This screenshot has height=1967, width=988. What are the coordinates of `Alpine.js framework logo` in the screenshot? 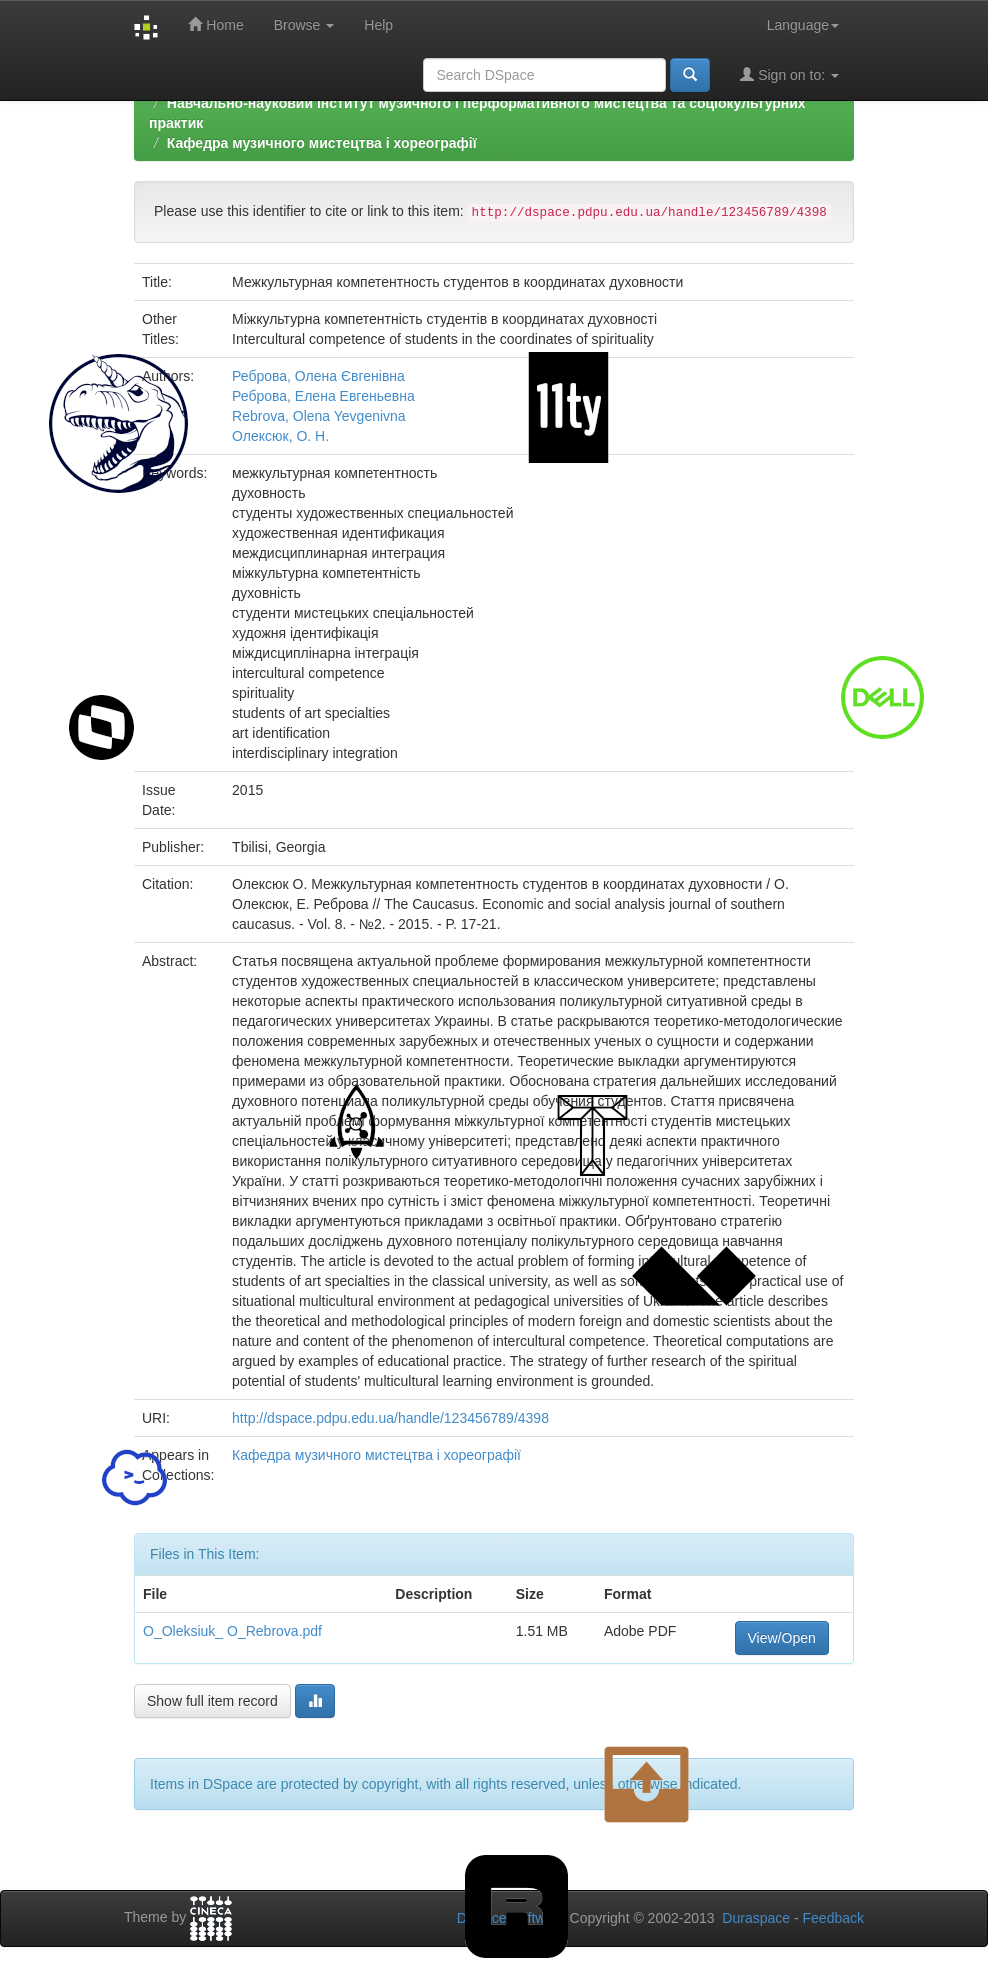 It's located at (694, 1276).